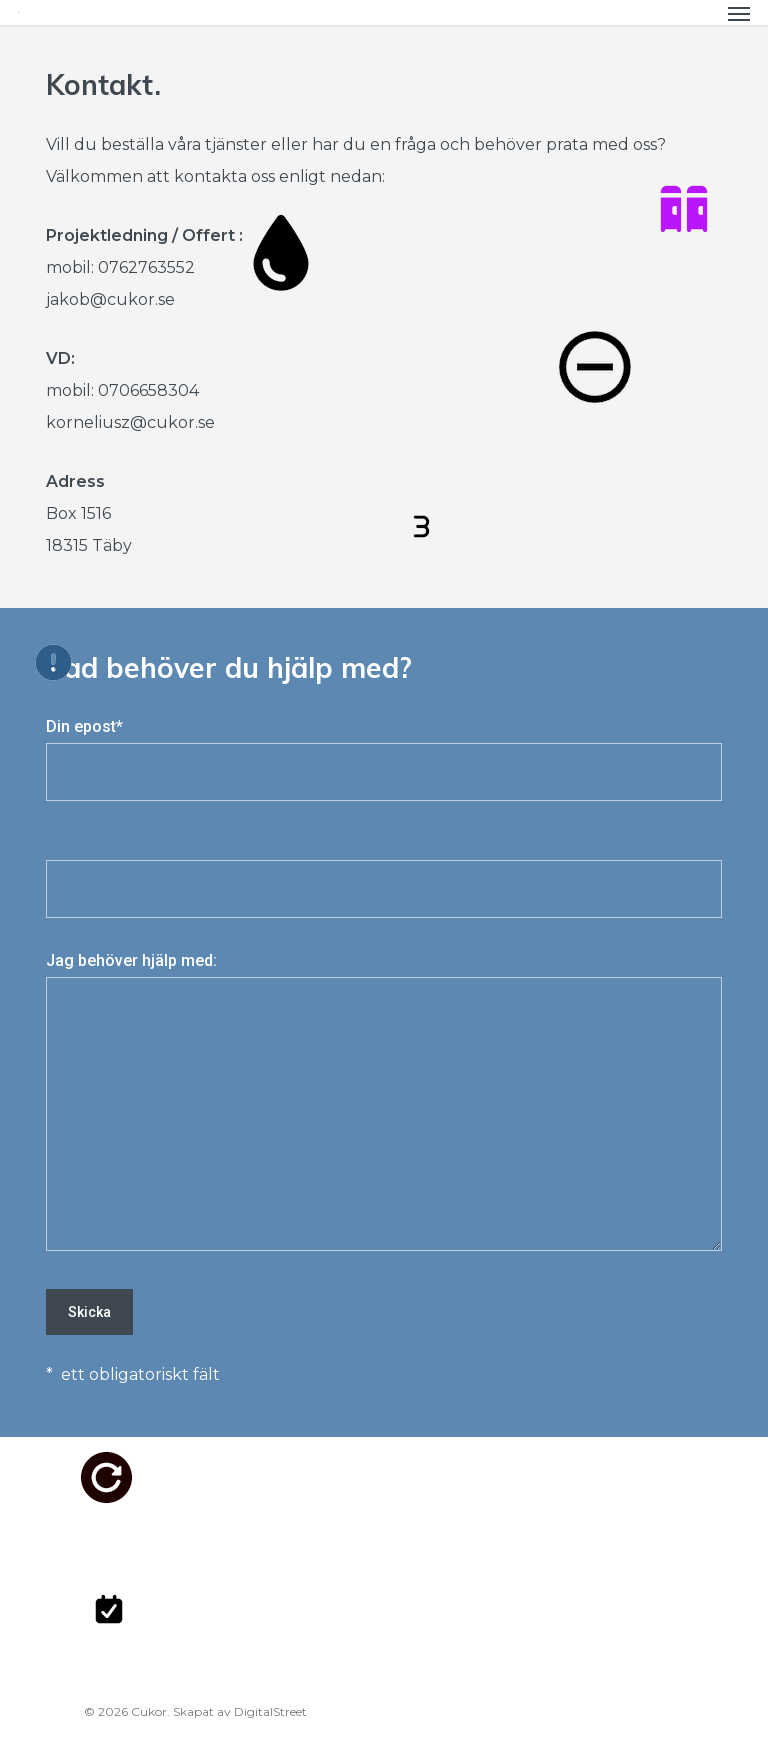 The image size is (768, 1743). I want to click on refresh or reload content, so click(106, 1477).